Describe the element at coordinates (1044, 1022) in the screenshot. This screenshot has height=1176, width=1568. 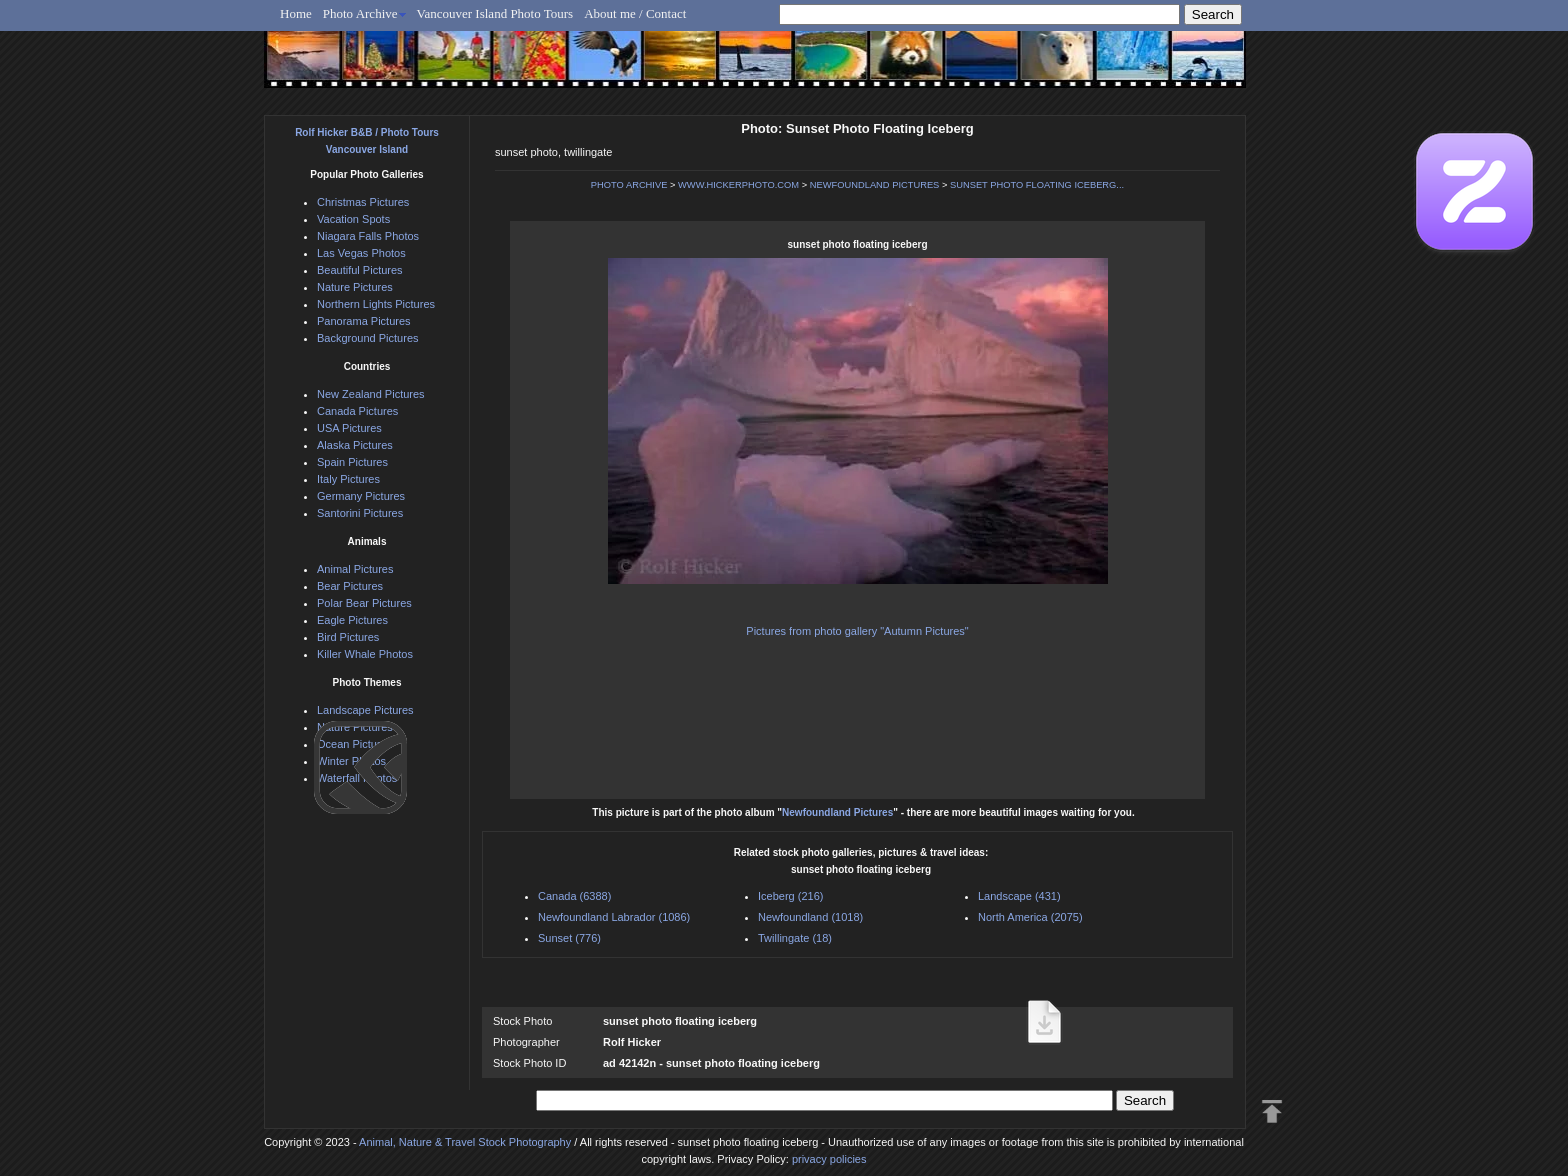
I see `download or install a text-based configuration file` at that location.